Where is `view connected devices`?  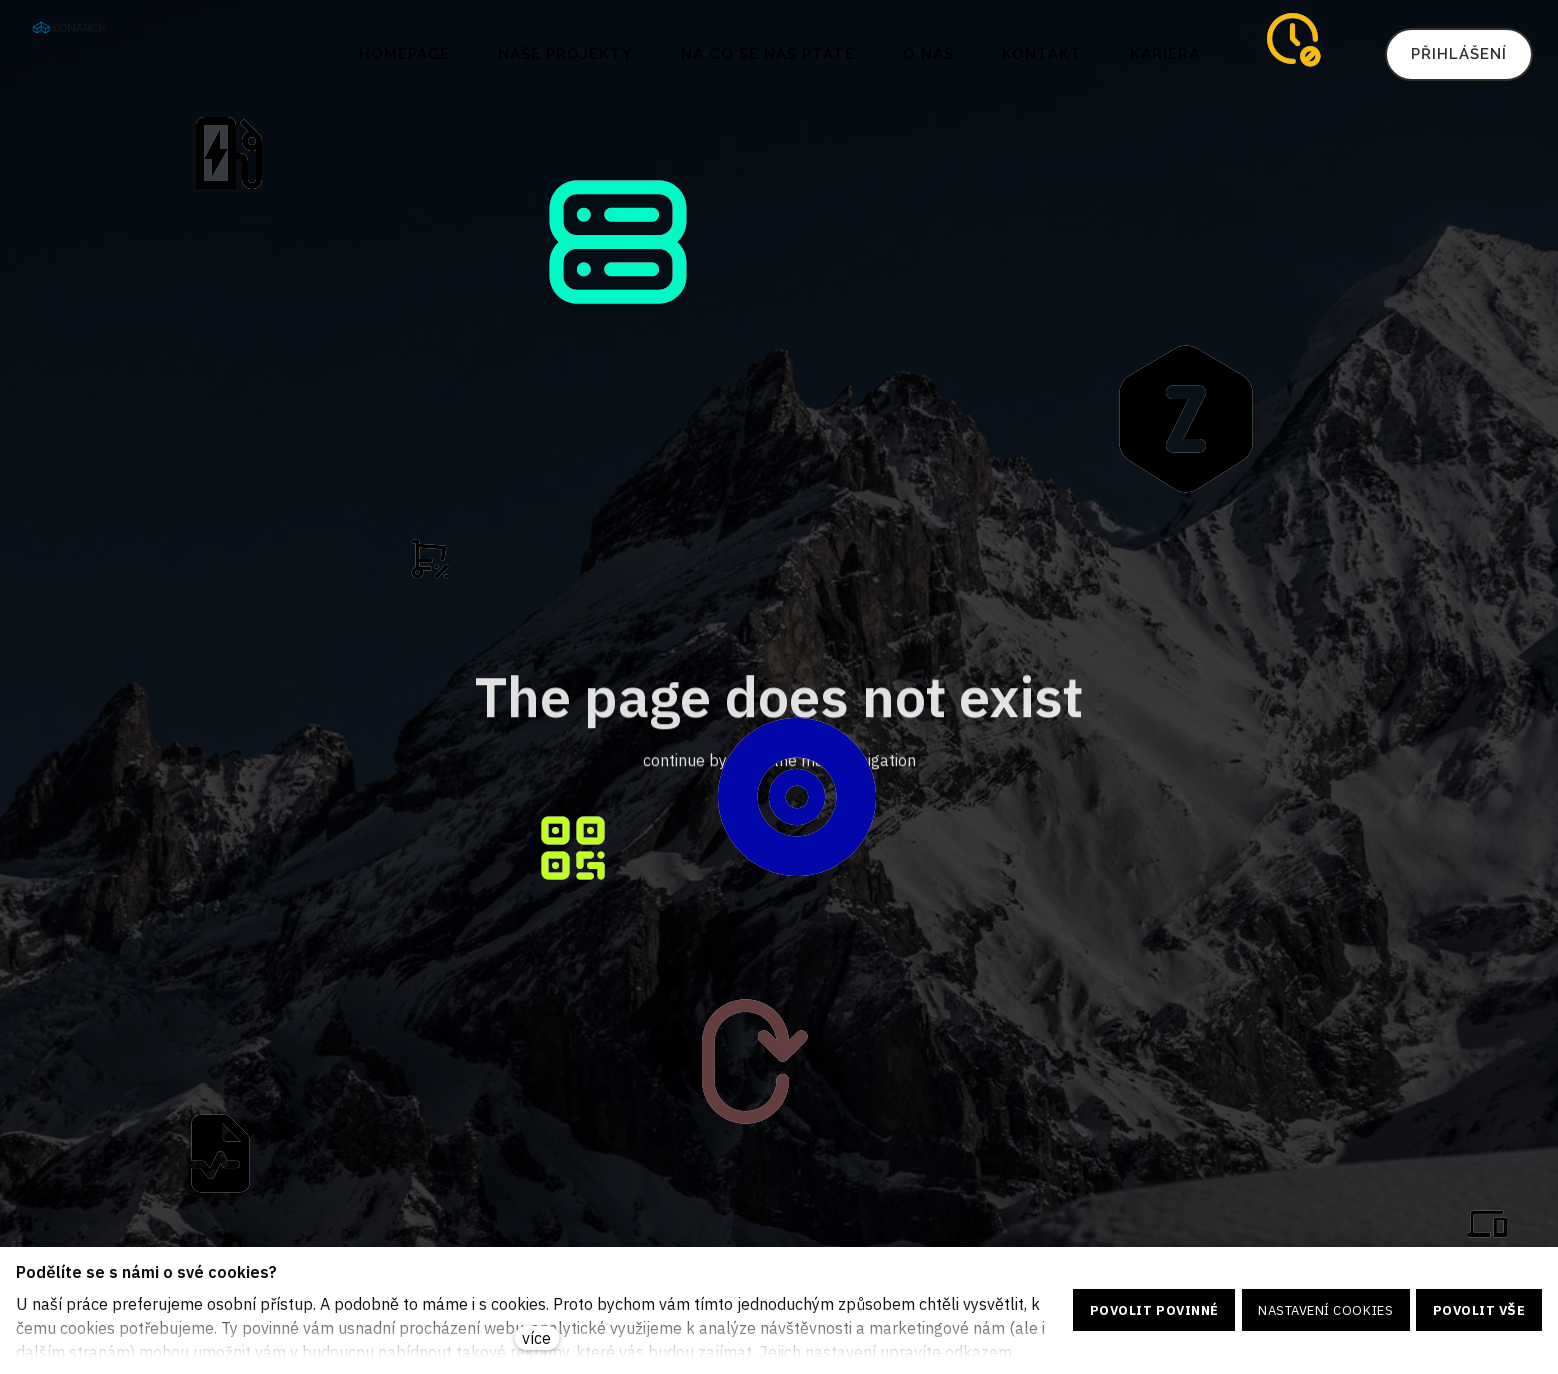
view connected devices is located at coordinates (1487, 1224).